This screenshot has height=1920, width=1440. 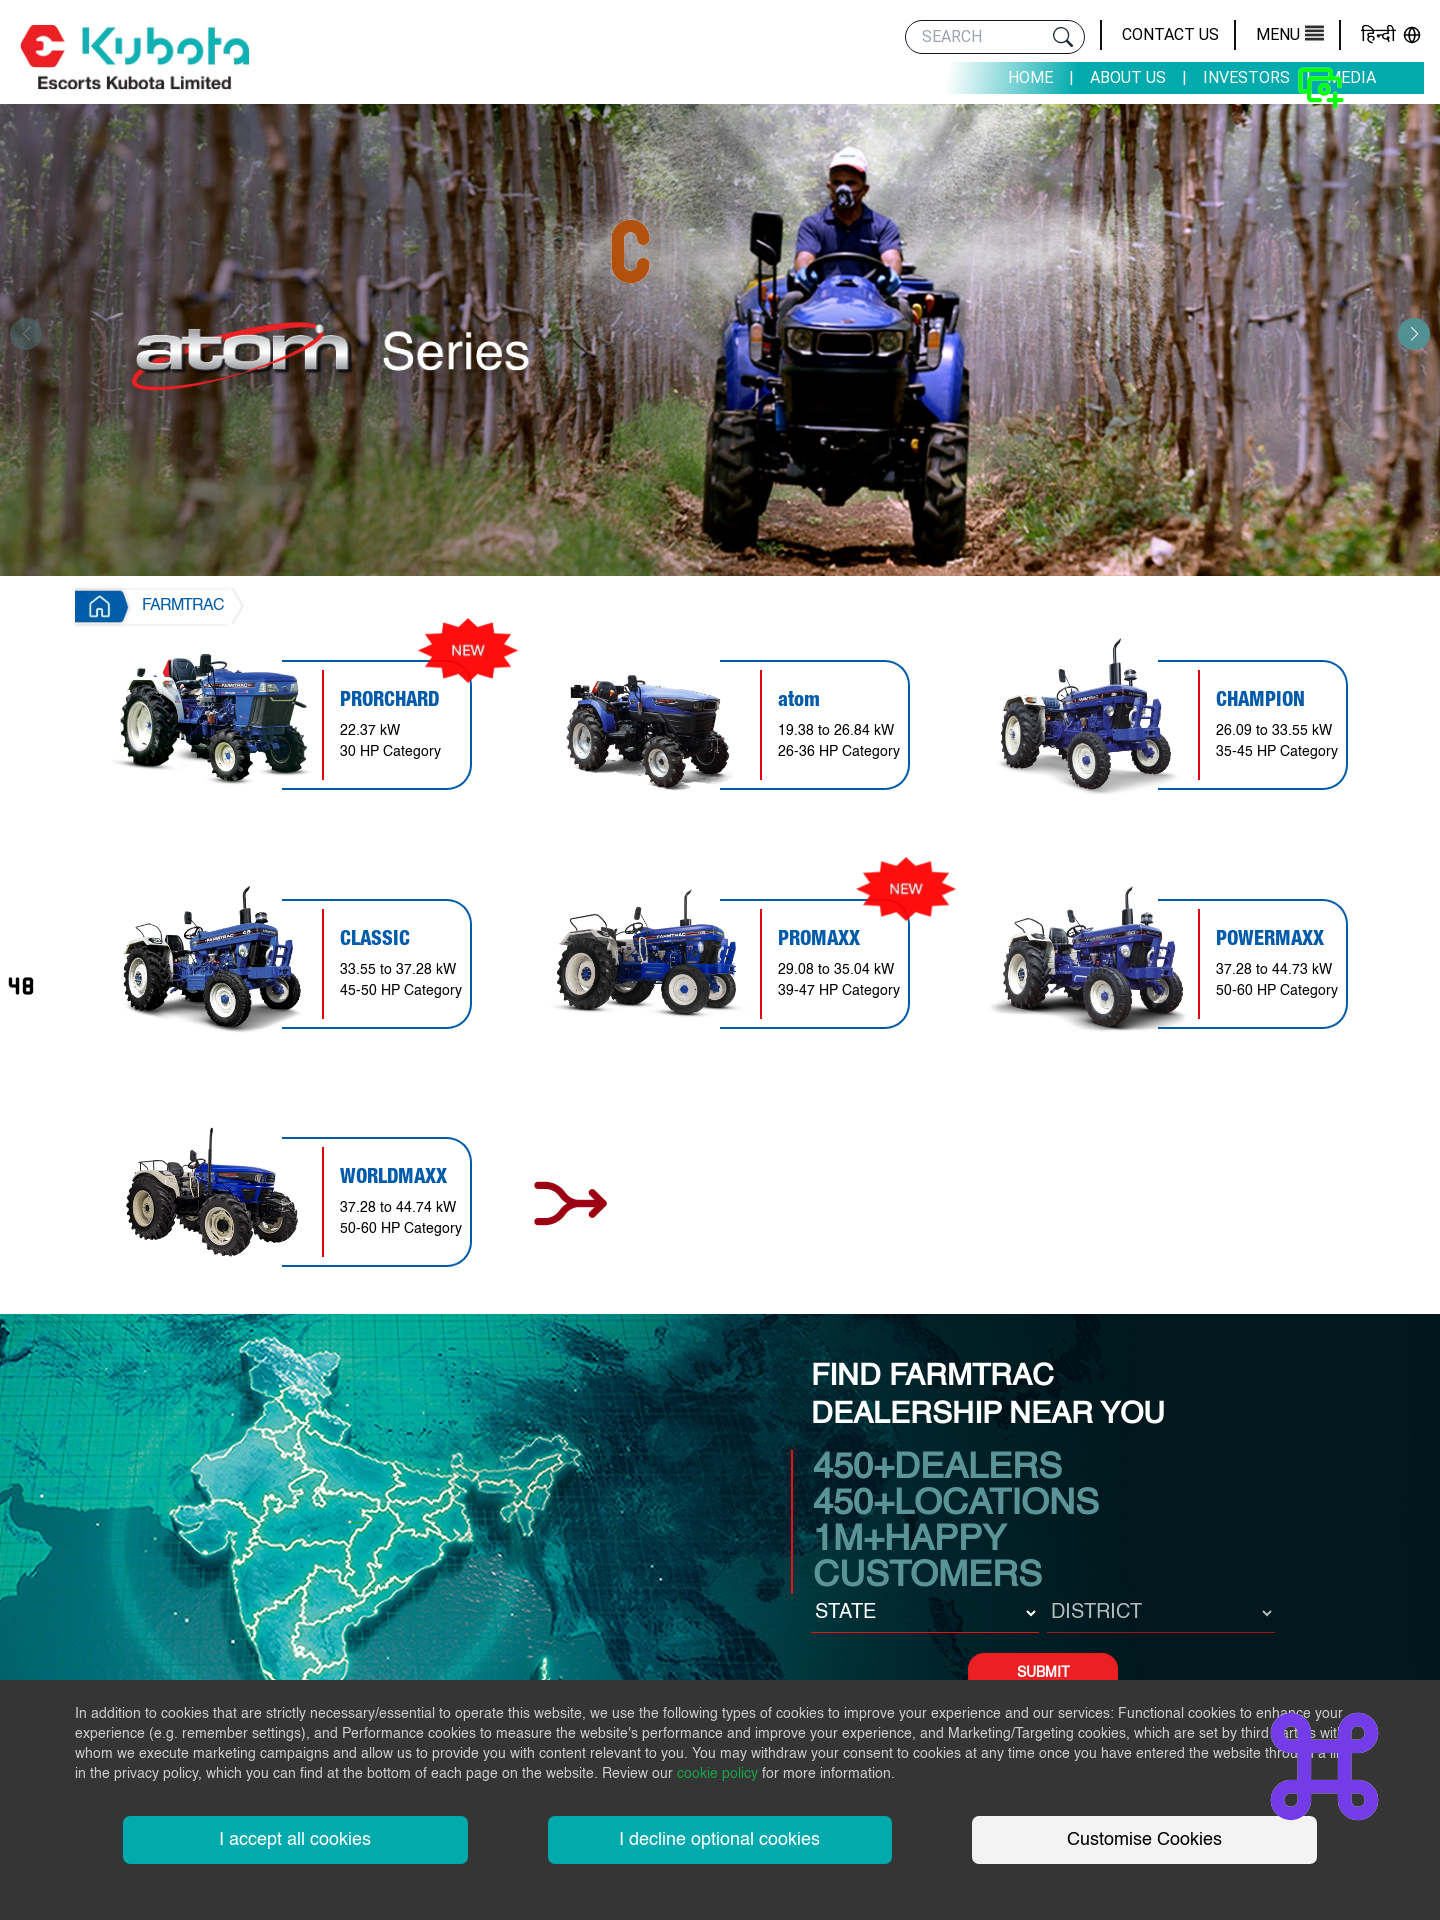 What do you see at coordinates (21, 986) in the screenshot?
I see `indicates item number 48 in a list or sequence` at bounding box center [21, 986].